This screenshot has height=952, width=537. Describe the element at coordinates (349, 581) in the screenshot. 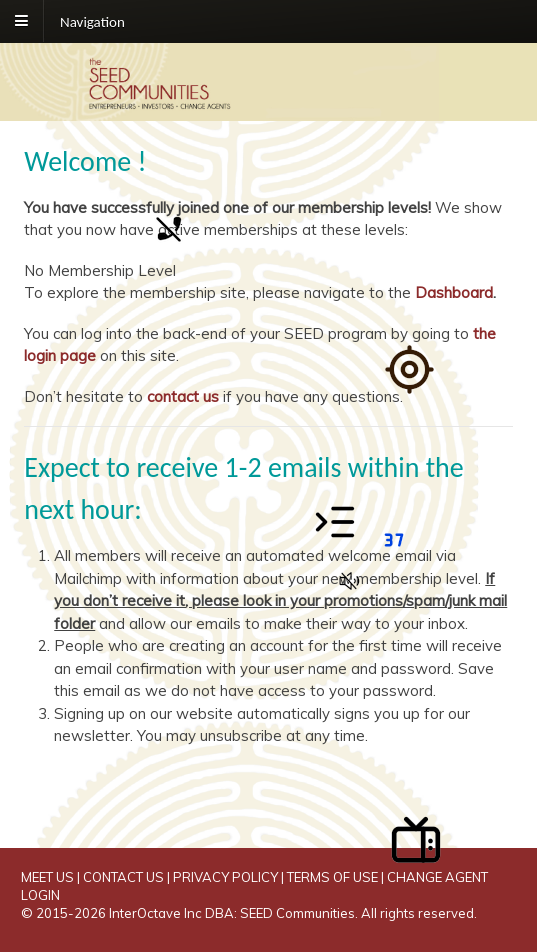

I see `mute audio or sound` at that location.